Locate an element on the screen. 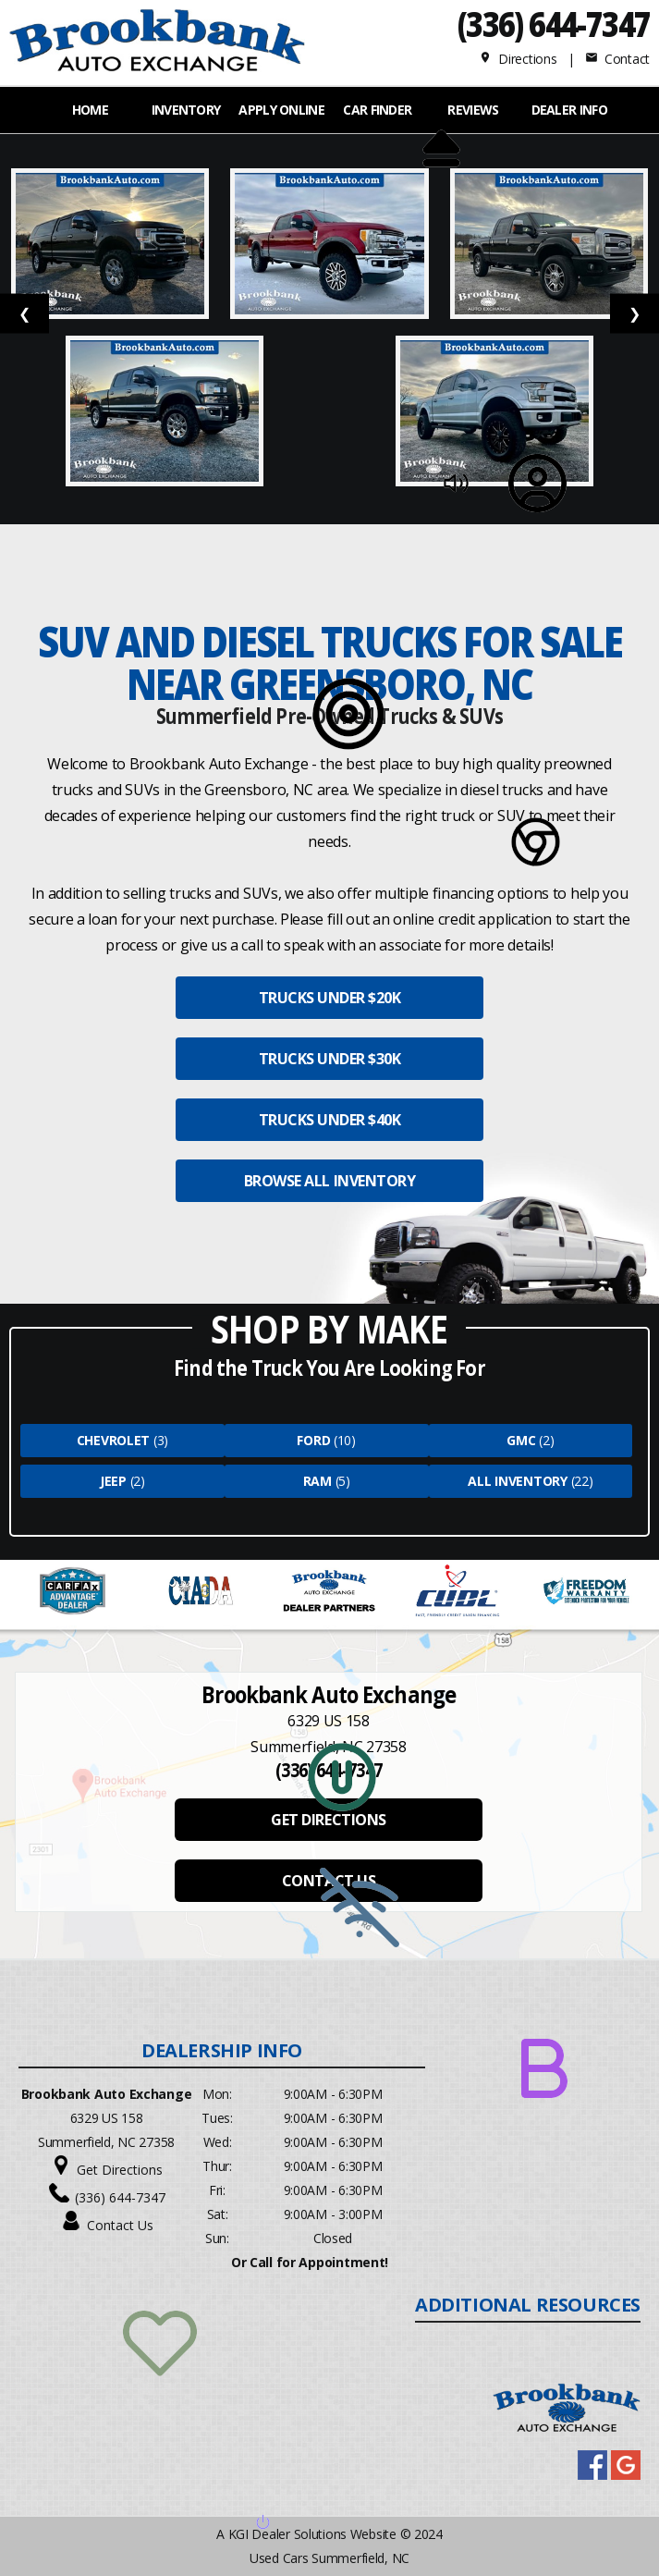 This screenshot has height=2576, width=659. apply bold formatting to selected text is located at coordinates (543, 2068).